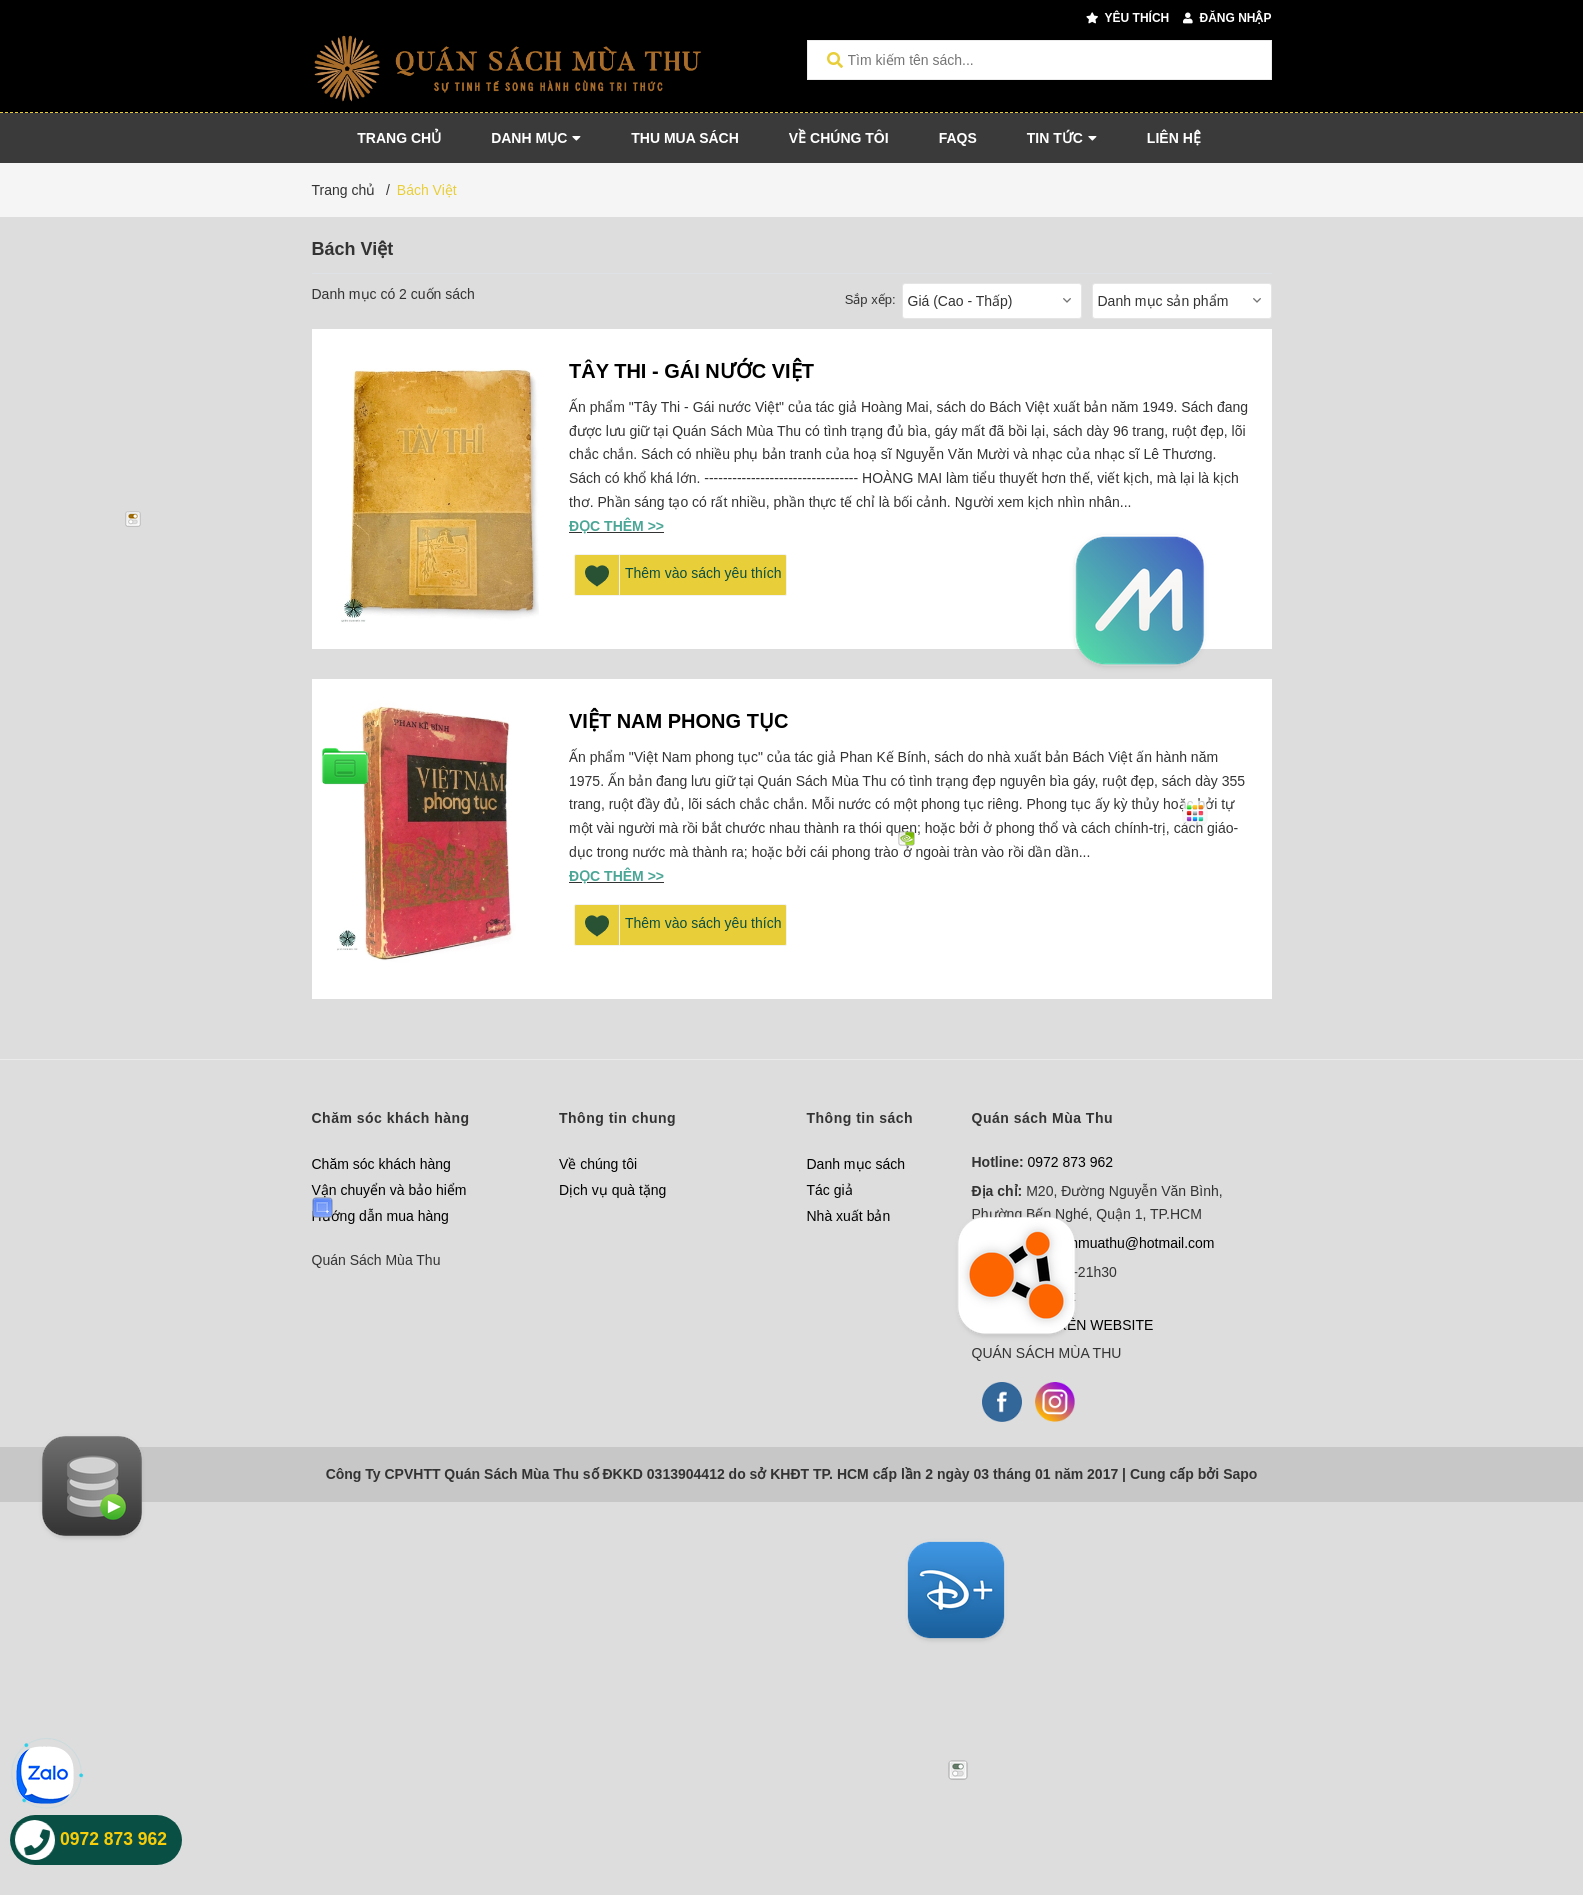  What do you see at coordinates (1195, 813) in the screenshot?
I see `open Launchpad to view all applications` at bounding box center [1195, 813].